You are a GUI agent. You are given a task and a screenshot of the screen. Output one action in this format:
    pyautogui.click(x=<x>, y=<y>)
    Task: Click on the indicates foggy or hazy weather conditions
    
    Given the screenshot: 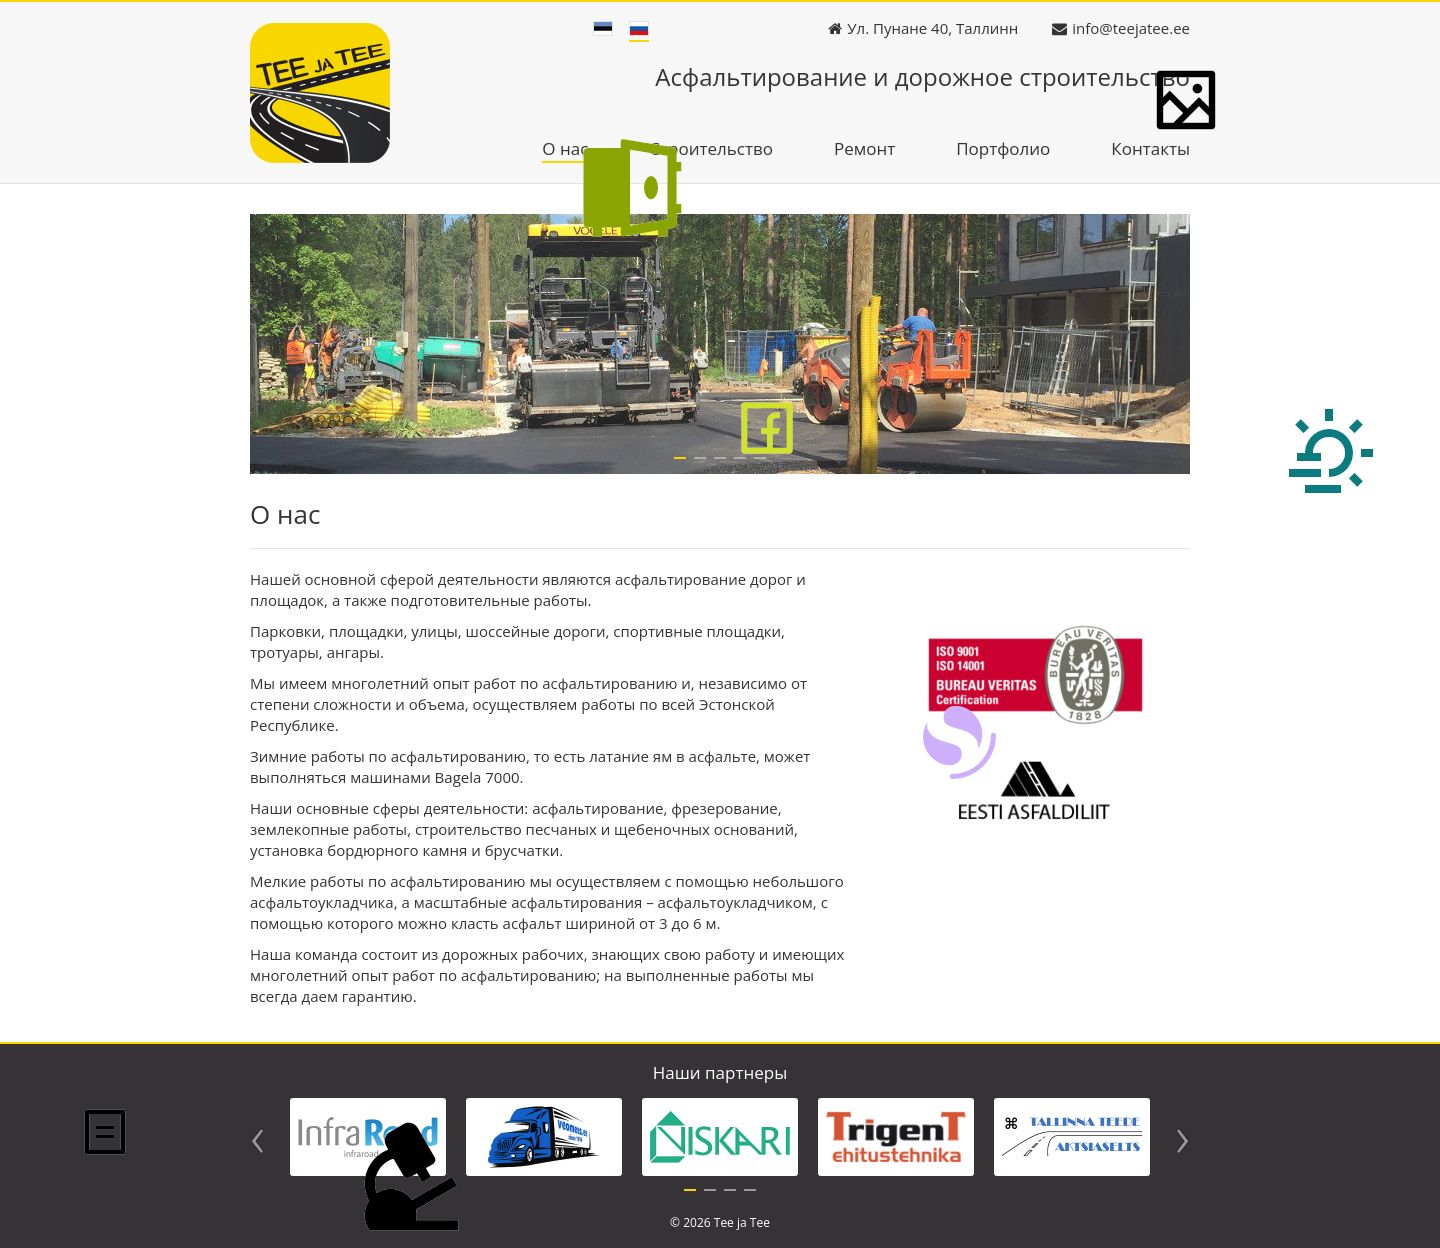 What is the action you would take?
    pyautogui.click(x=1329, y=453)
    